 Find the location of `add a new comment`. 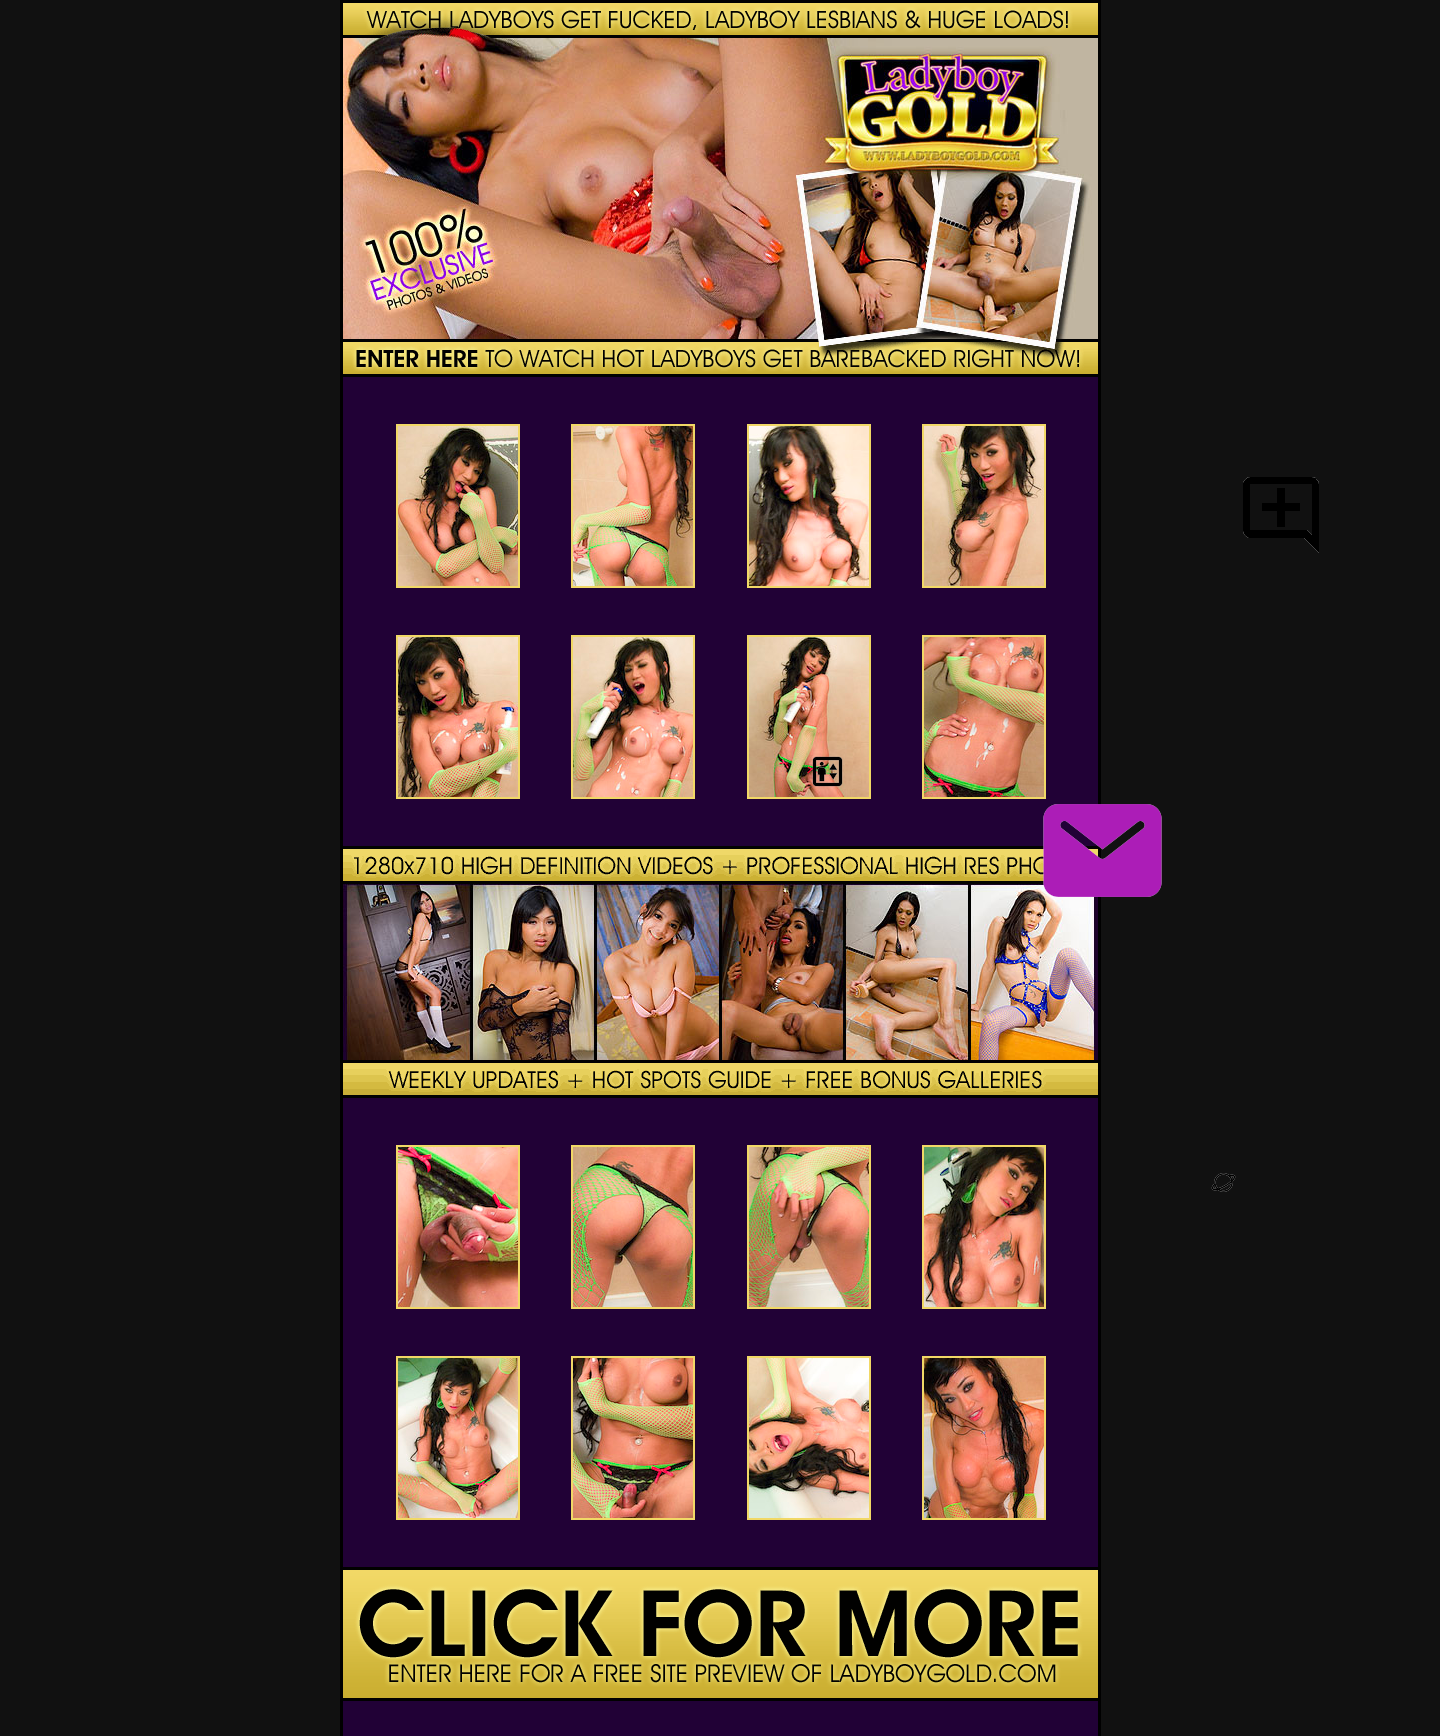

add a new comment is located at coordinates (1281, 515).